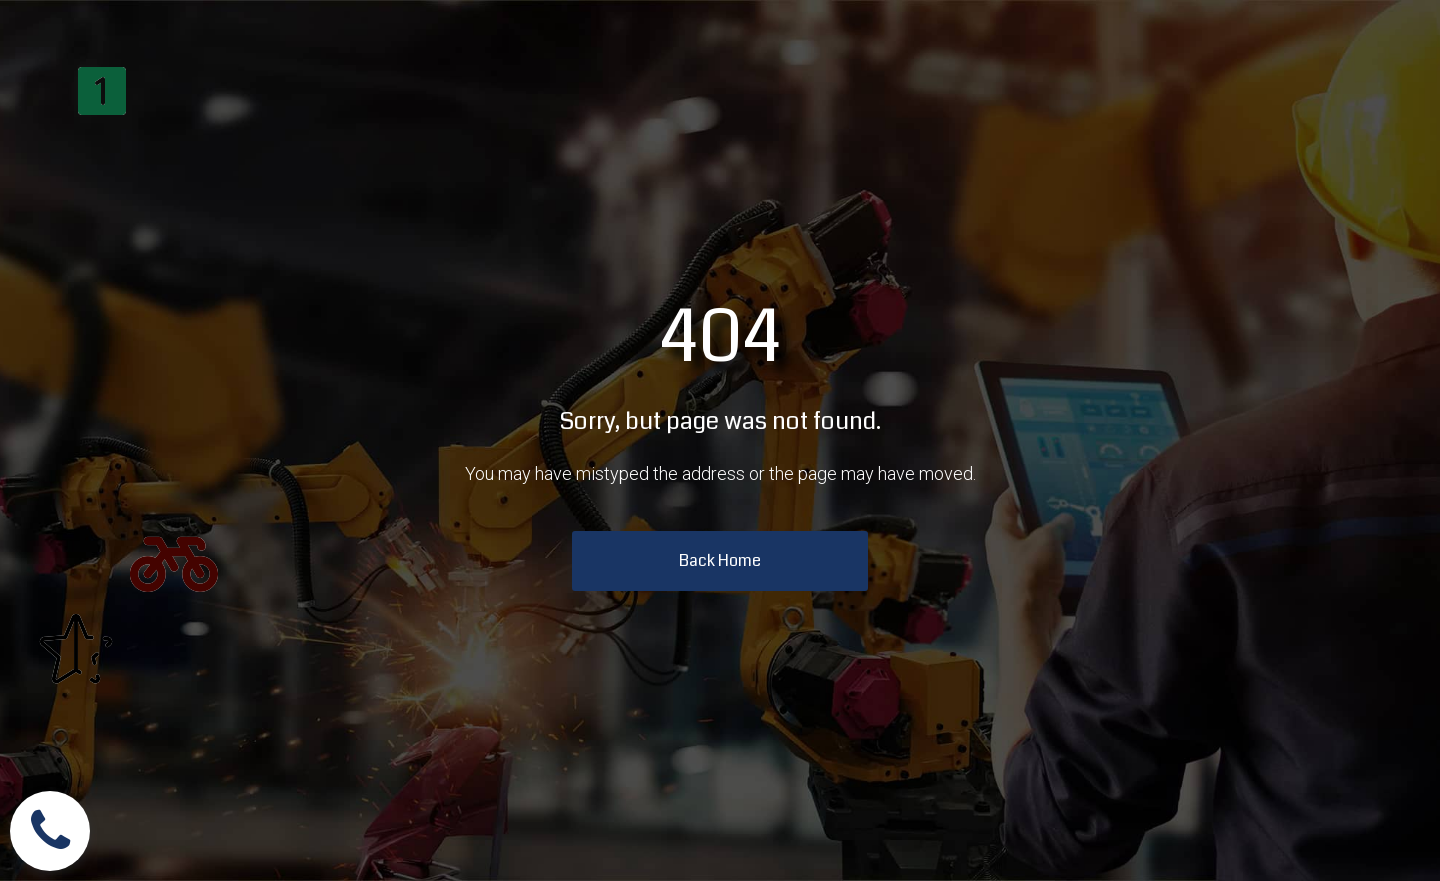 This screenshot has width=1440, height=881. I want to click on indicates the first step in a sequence or process, so click(102, 91).